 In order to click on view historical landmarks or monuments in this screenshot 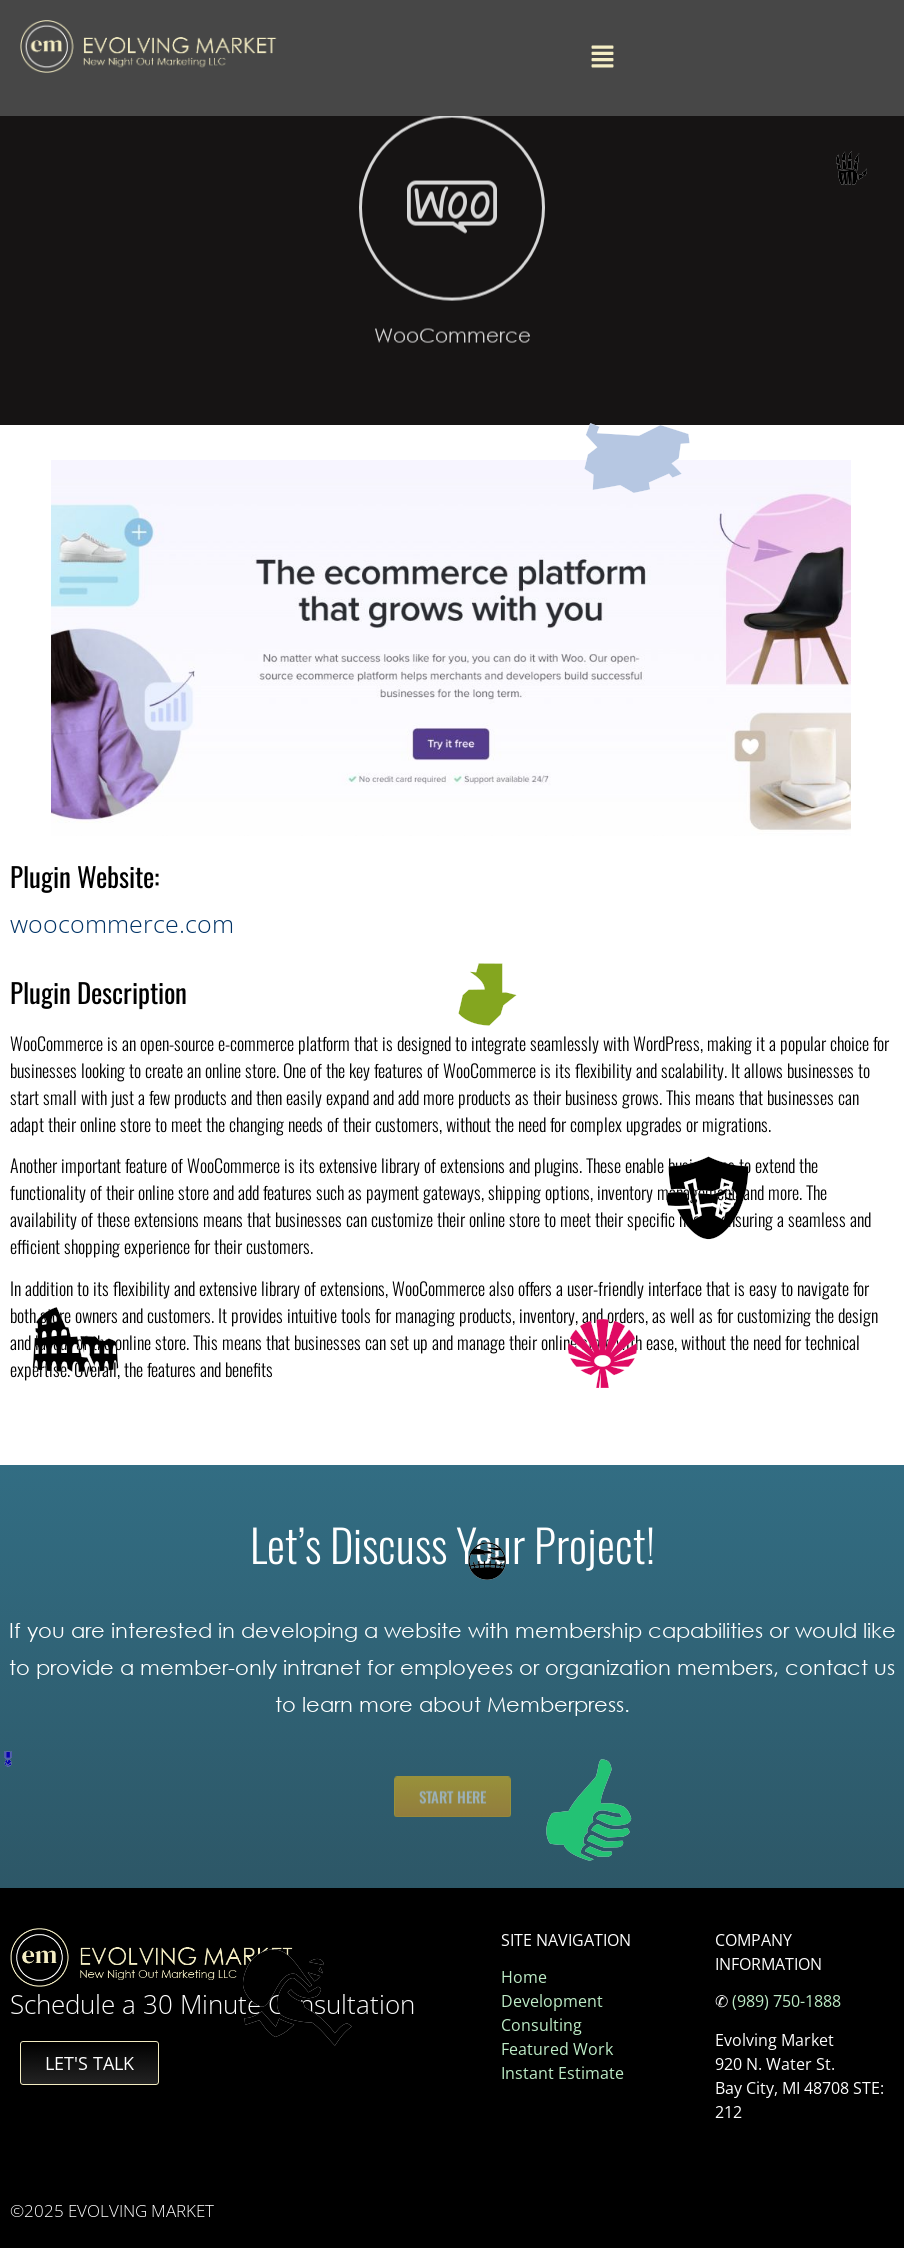, I will do `click(75, 1339)`.